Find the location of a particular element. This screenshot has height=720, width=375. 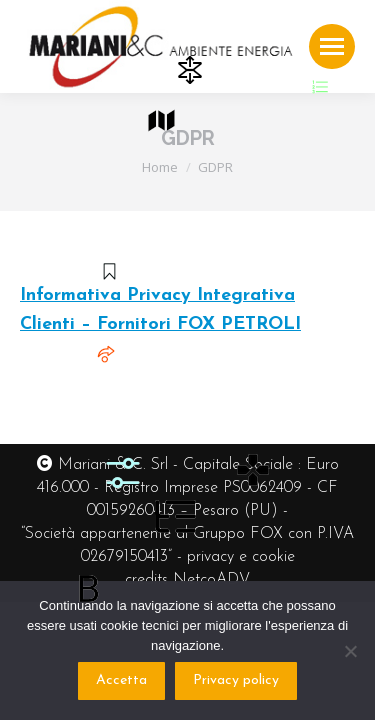

access gaming features or settings is located at coordinates (253, 470).